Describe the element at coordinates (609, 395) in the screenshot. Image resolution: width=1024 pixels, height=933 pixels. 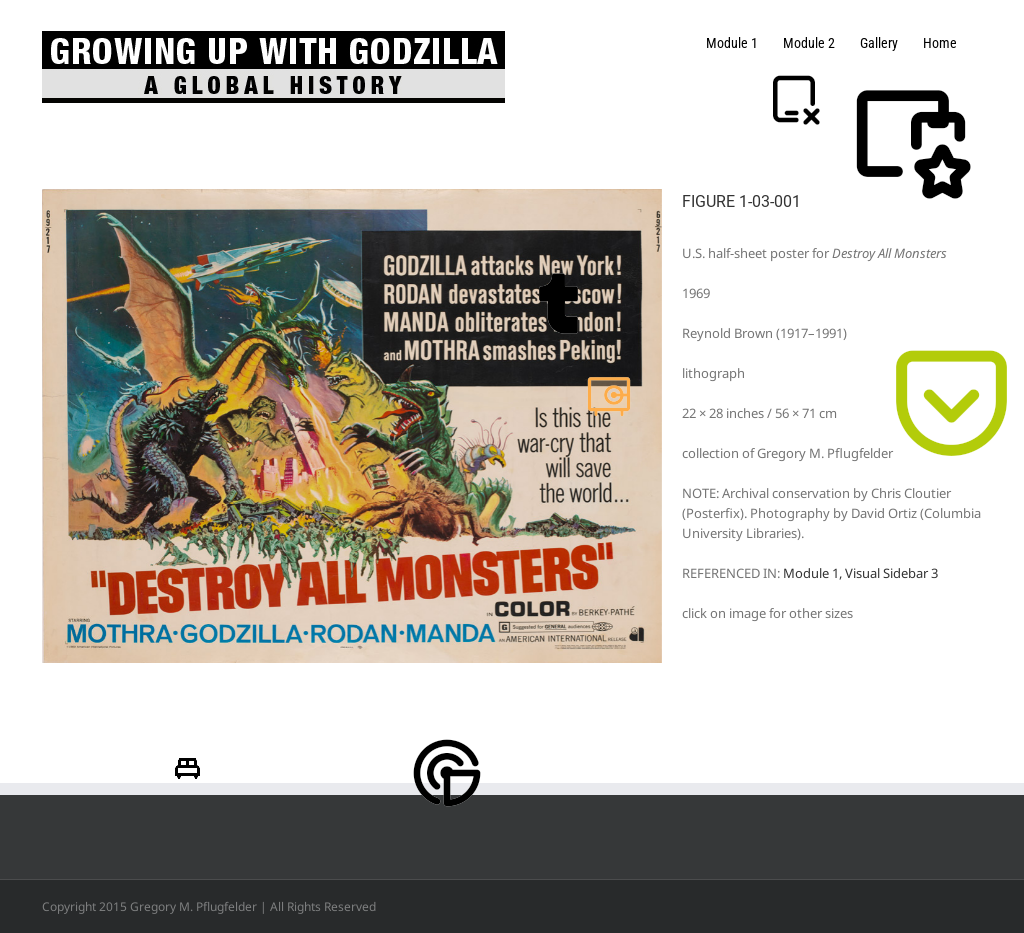
I see `access secure storage or vault` at that location.